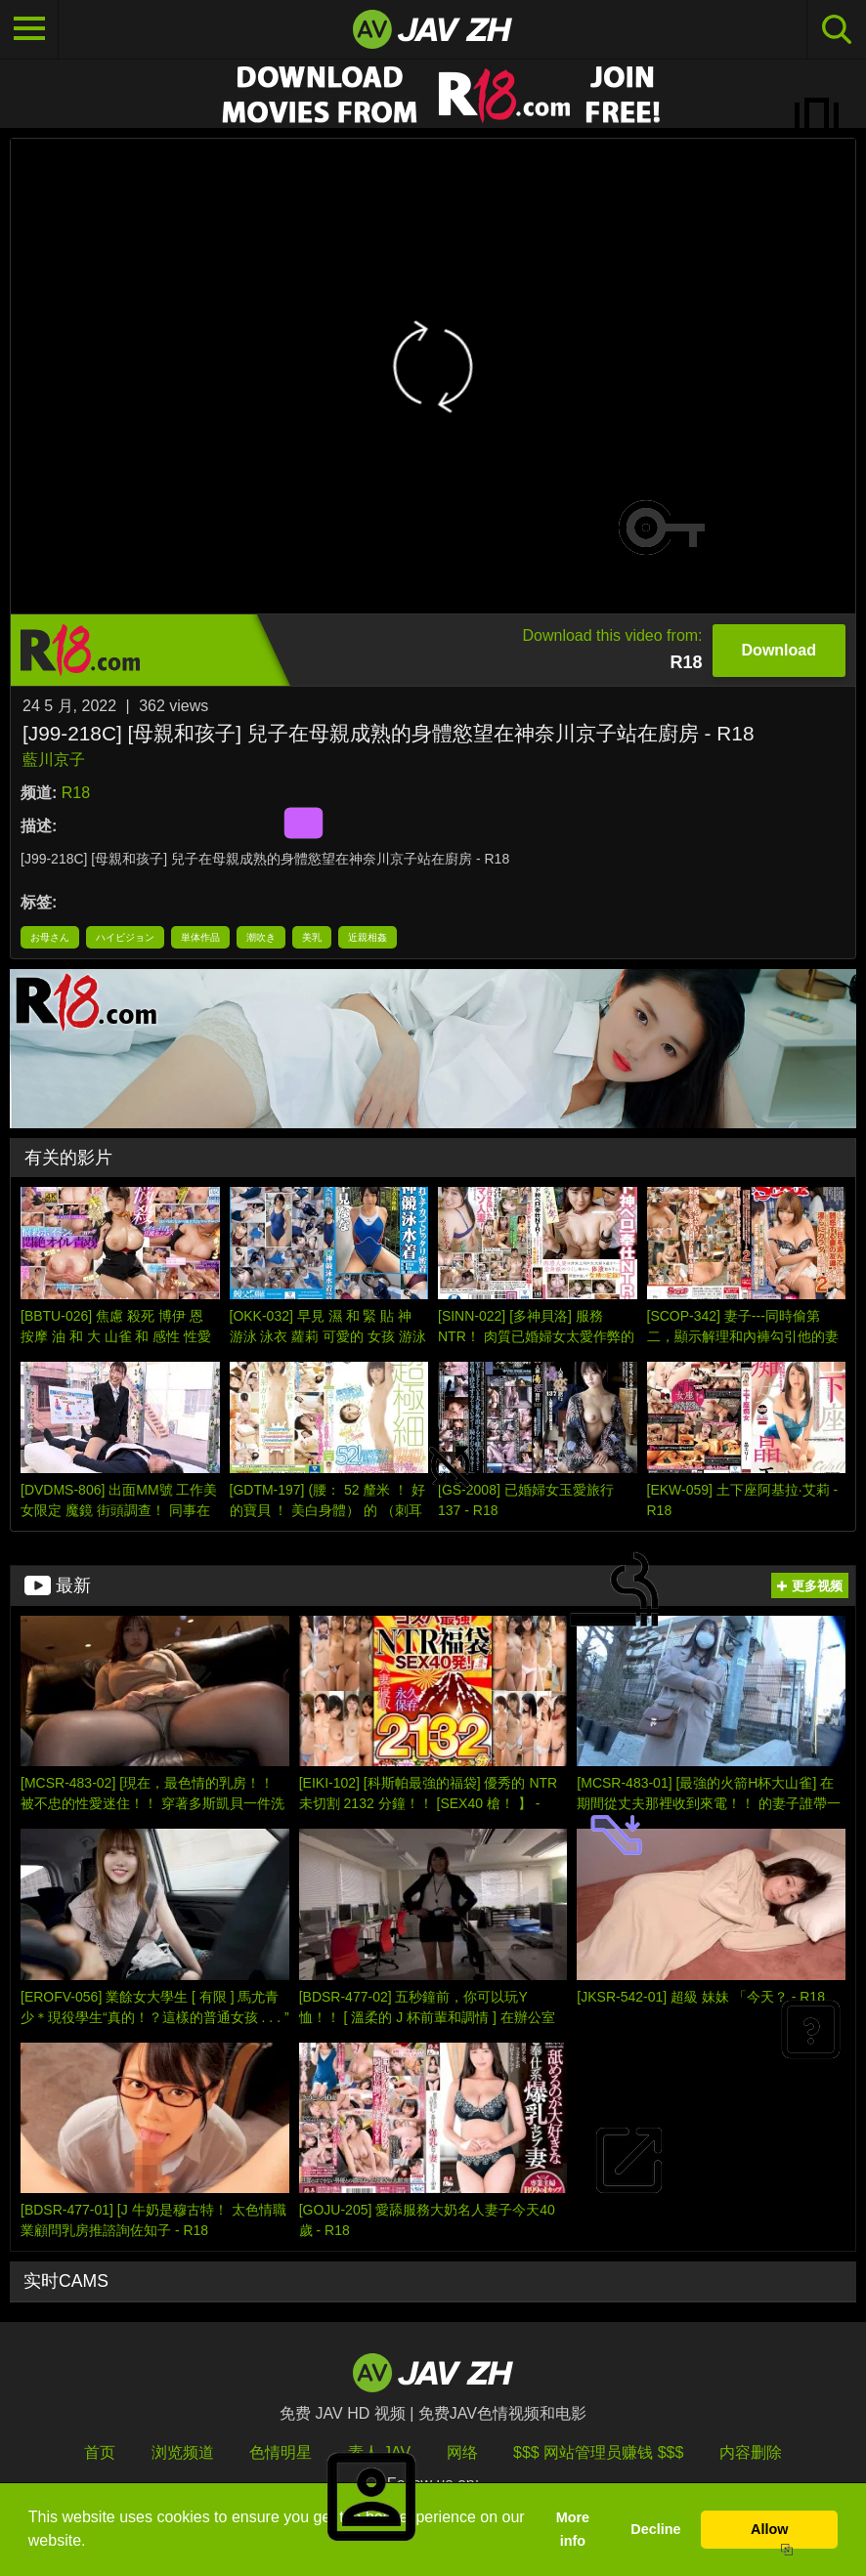  Describe the element at coordinates (810, 2029) in the screenshot. I see `access help or support options` at that location.